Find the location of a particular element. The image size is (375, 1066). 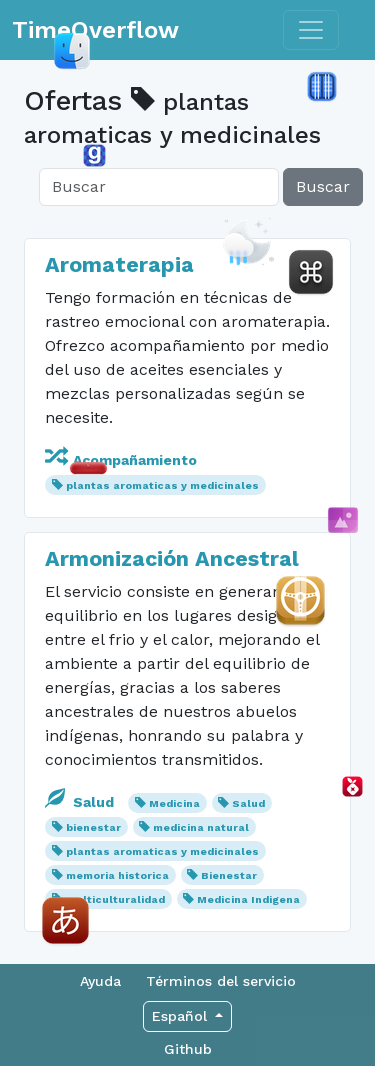

indicates nighttime rain or showers in weather forecast is located at coordinates (248, 241).